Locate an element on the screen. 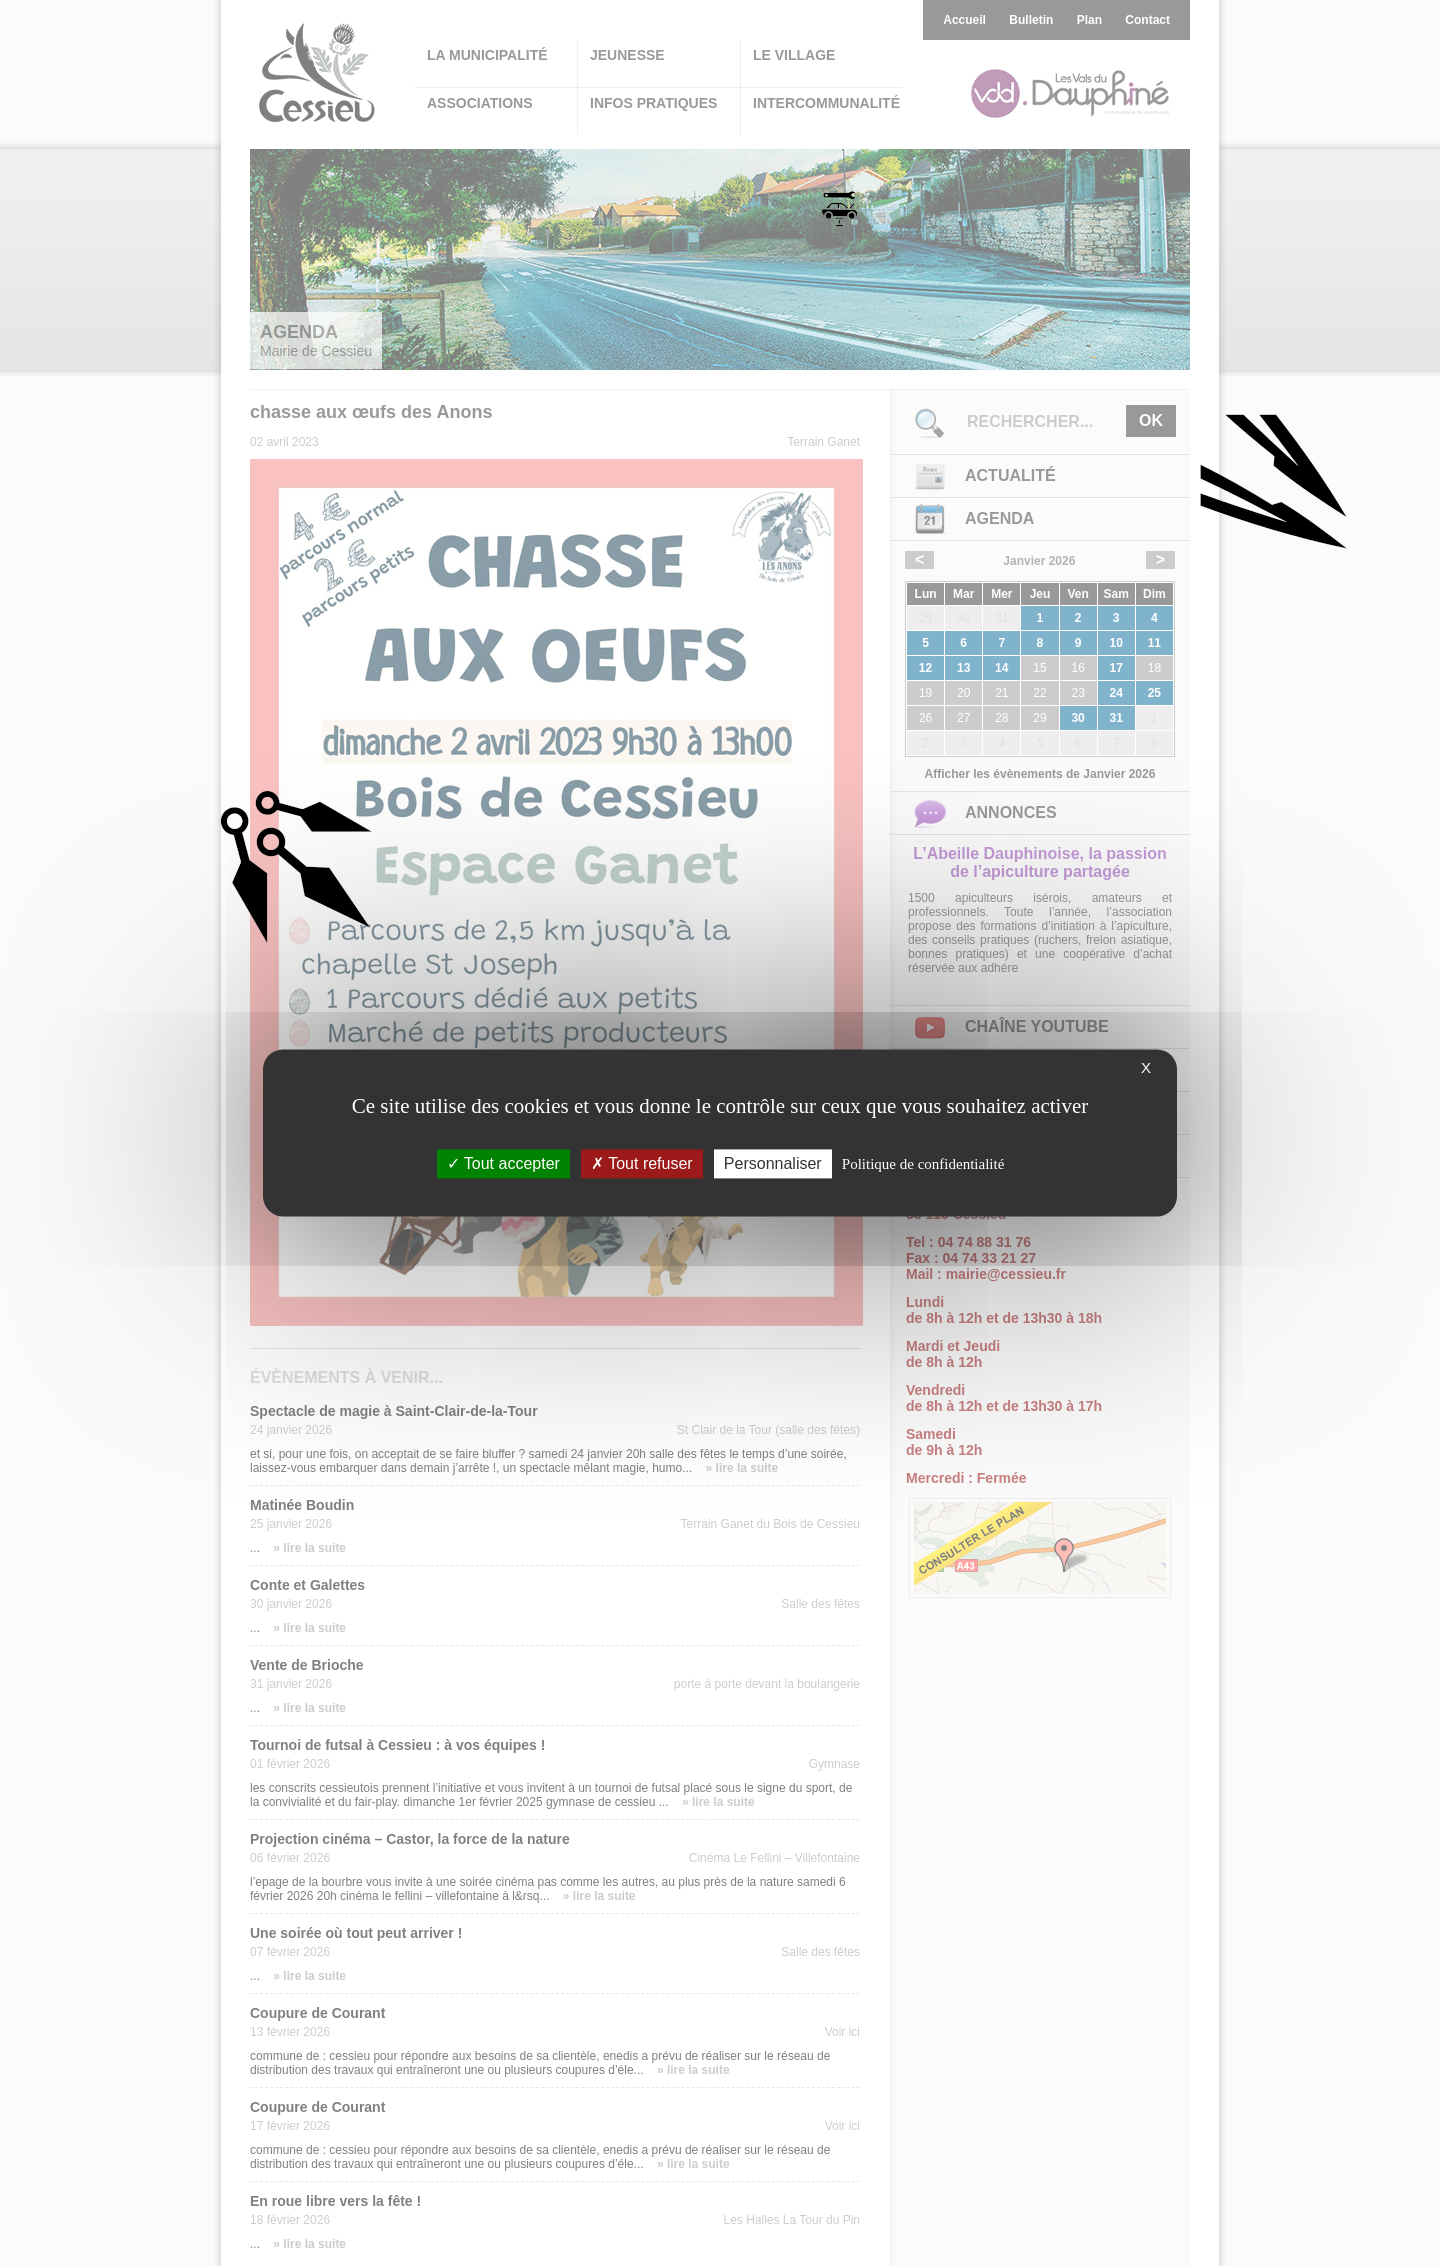 This screenshot has height=2266, width=1440. select thrown dagger weapon type is located at coordinates (296, 867).